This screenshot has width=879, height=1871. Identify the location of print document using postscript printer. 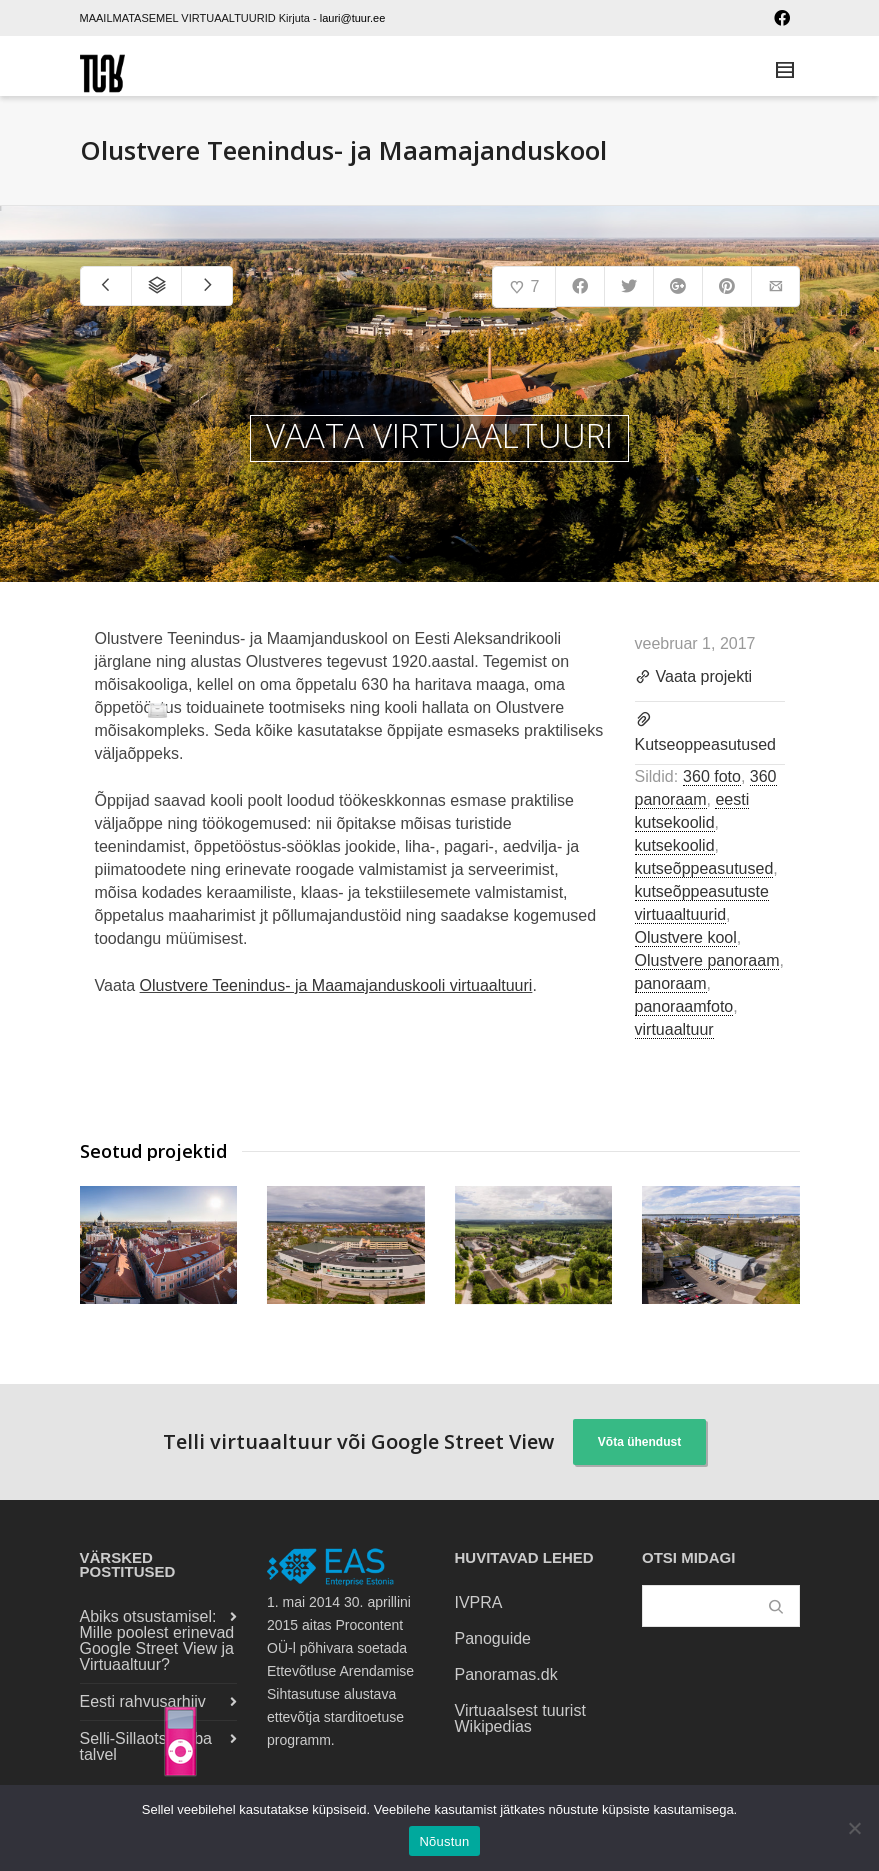
(157, 710).